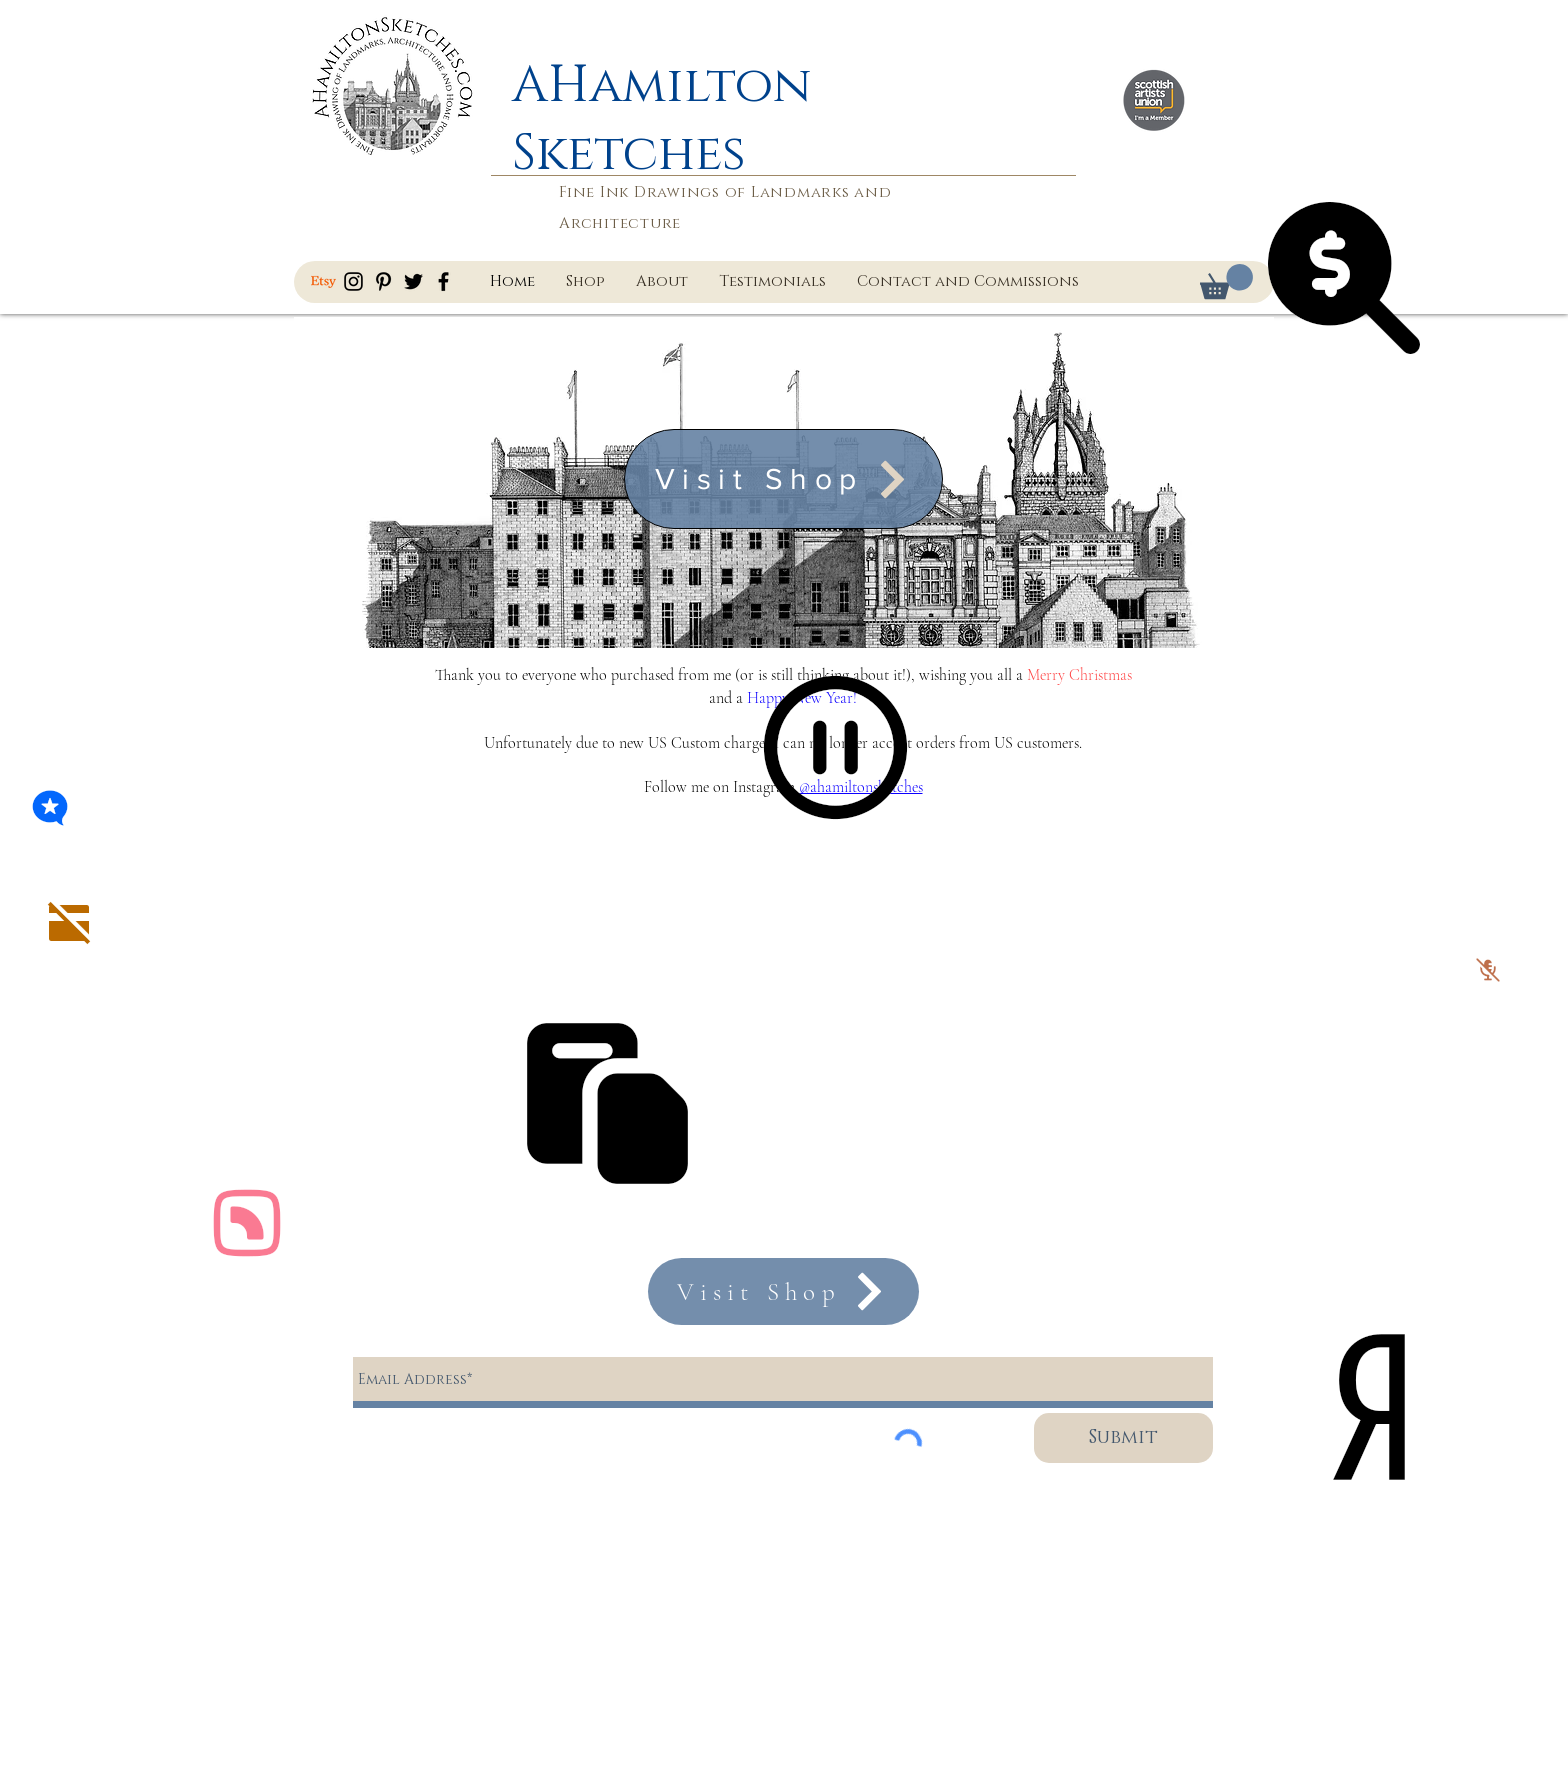 The image size is (1568, 1778). I want to click on mute your microphone, so click(1488, 970).